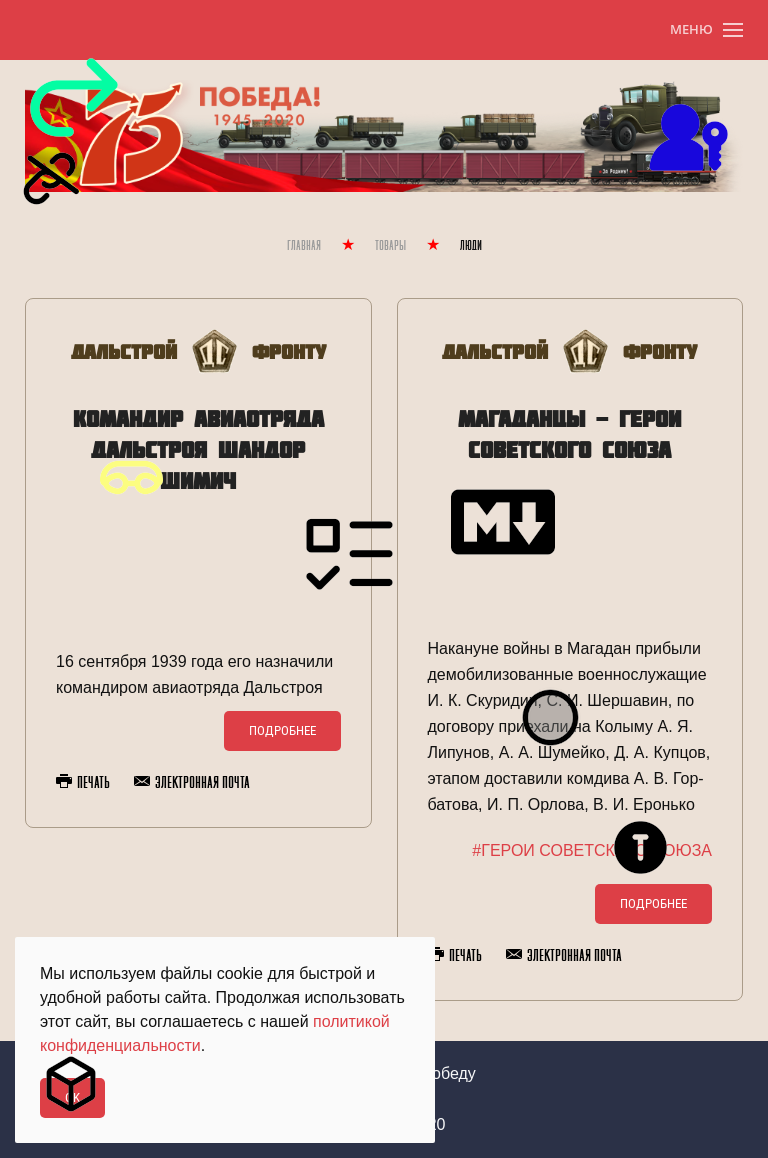 This screenshot has height=1158, width=768. What do you see at coordinates (688, 140) in the screenshot?
I see `sign in with passkey authentication` at bounding box center [688, 140].